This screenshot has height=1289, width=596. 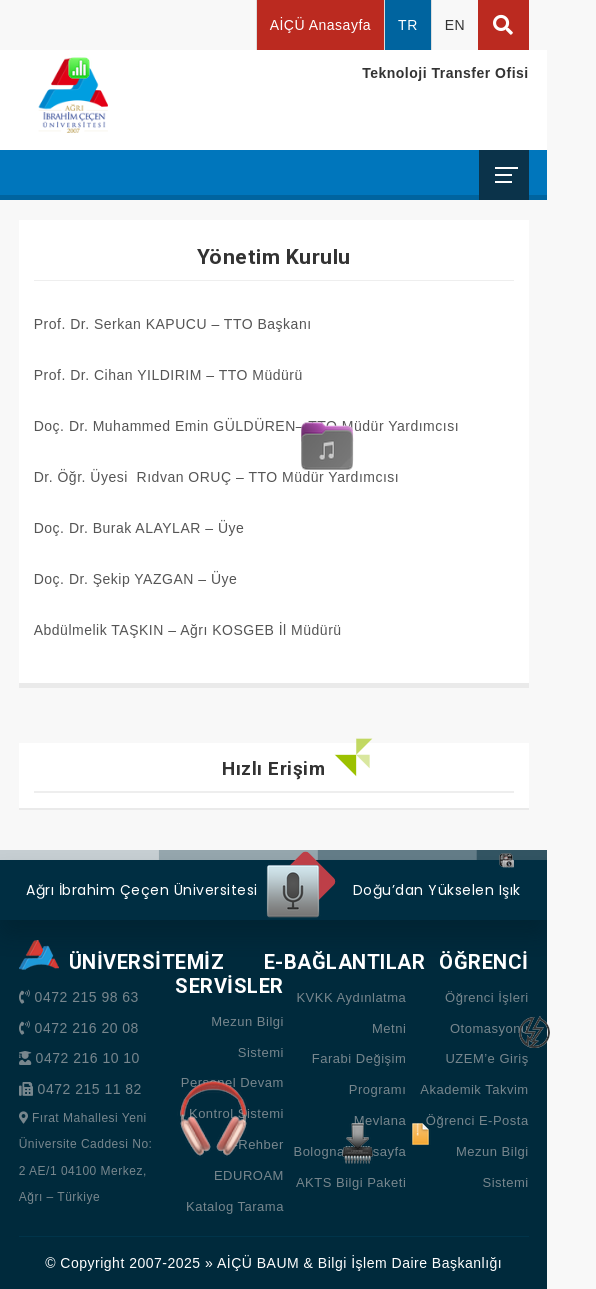 What do you see at coordinates (327, 446) in the screenshot?
I see `open your music folder` at bounding box center [327, 446].